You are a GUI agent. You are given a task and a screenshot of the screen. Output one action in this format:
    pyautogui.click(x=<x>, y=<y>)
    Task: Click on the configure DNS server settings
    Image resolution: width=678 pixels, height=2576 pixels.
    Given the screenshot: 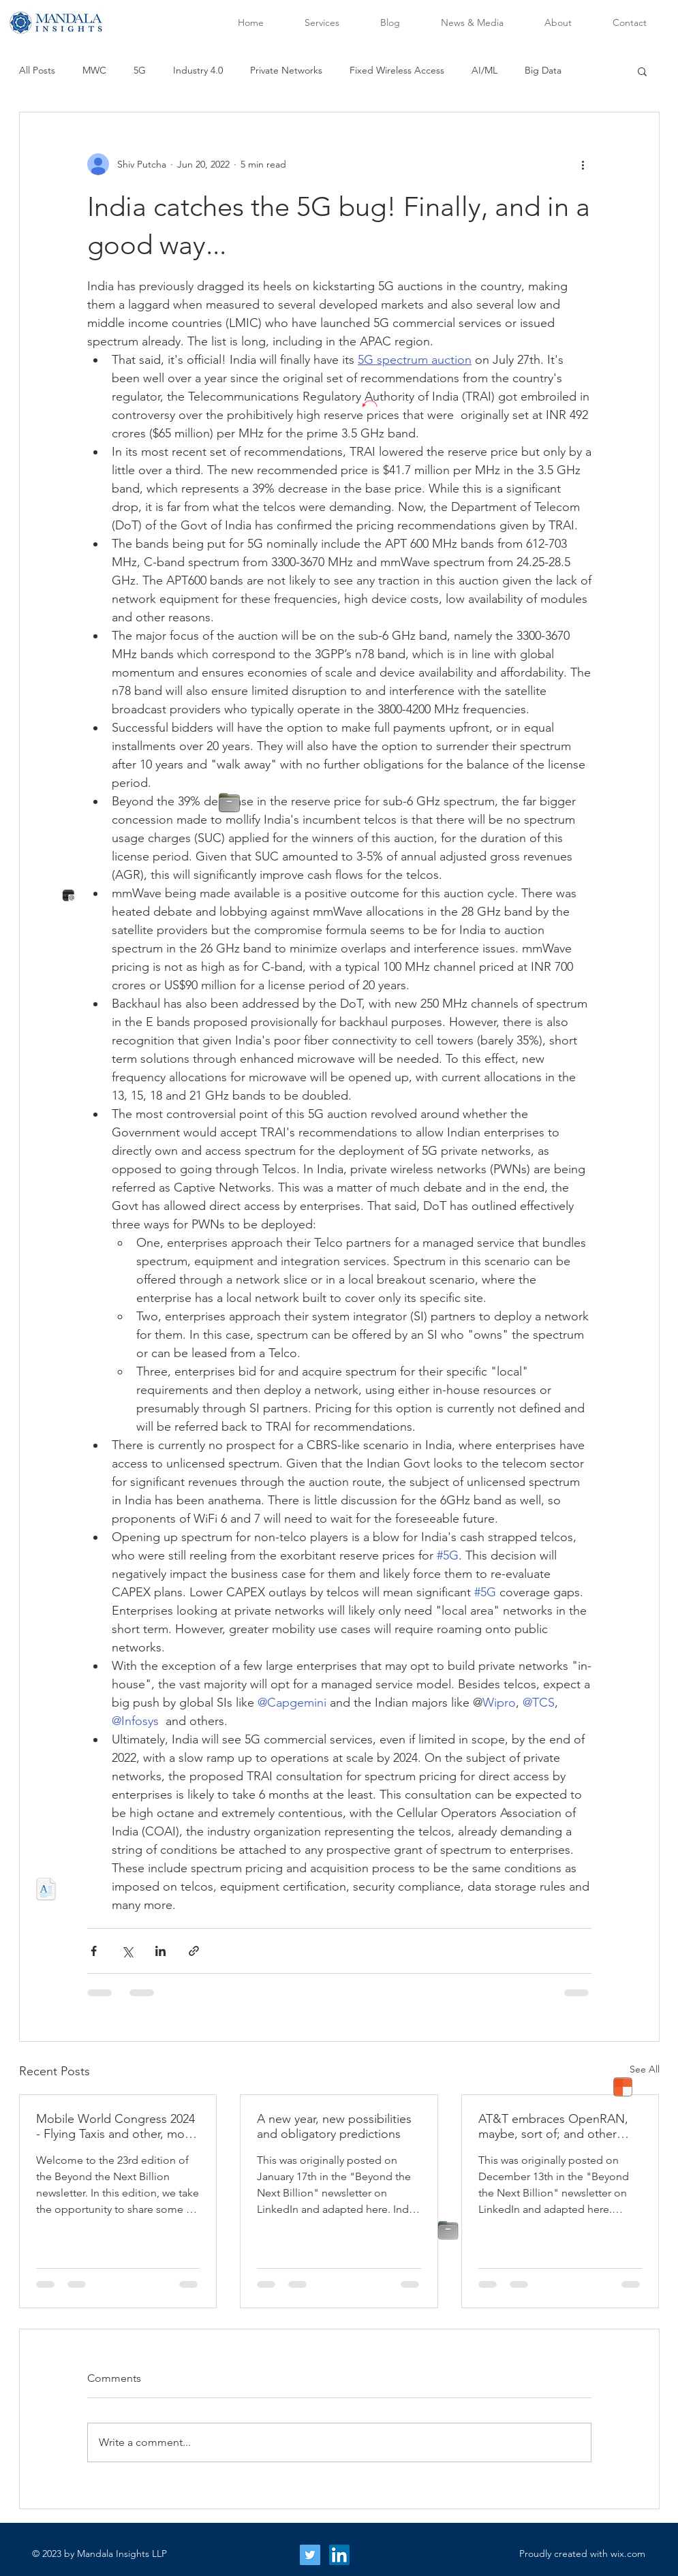 What is the action you would take?
    pyautogui.click(x=68, y=895)
    